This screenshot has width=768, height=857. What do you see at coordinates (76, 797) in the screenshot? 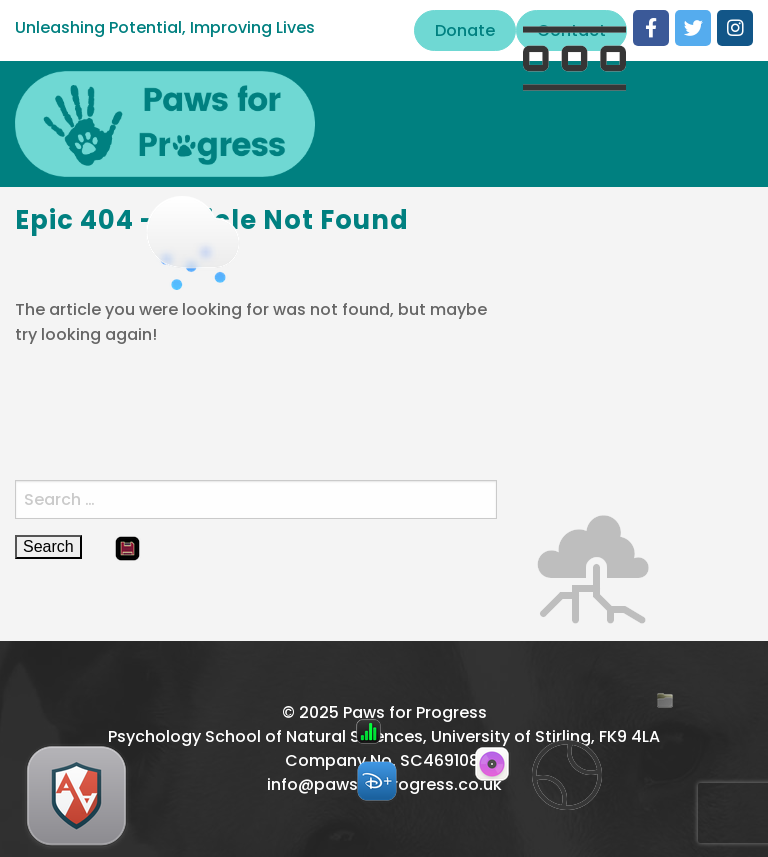
I see `open apparmor security preferences` at bounding box center [76, 797].